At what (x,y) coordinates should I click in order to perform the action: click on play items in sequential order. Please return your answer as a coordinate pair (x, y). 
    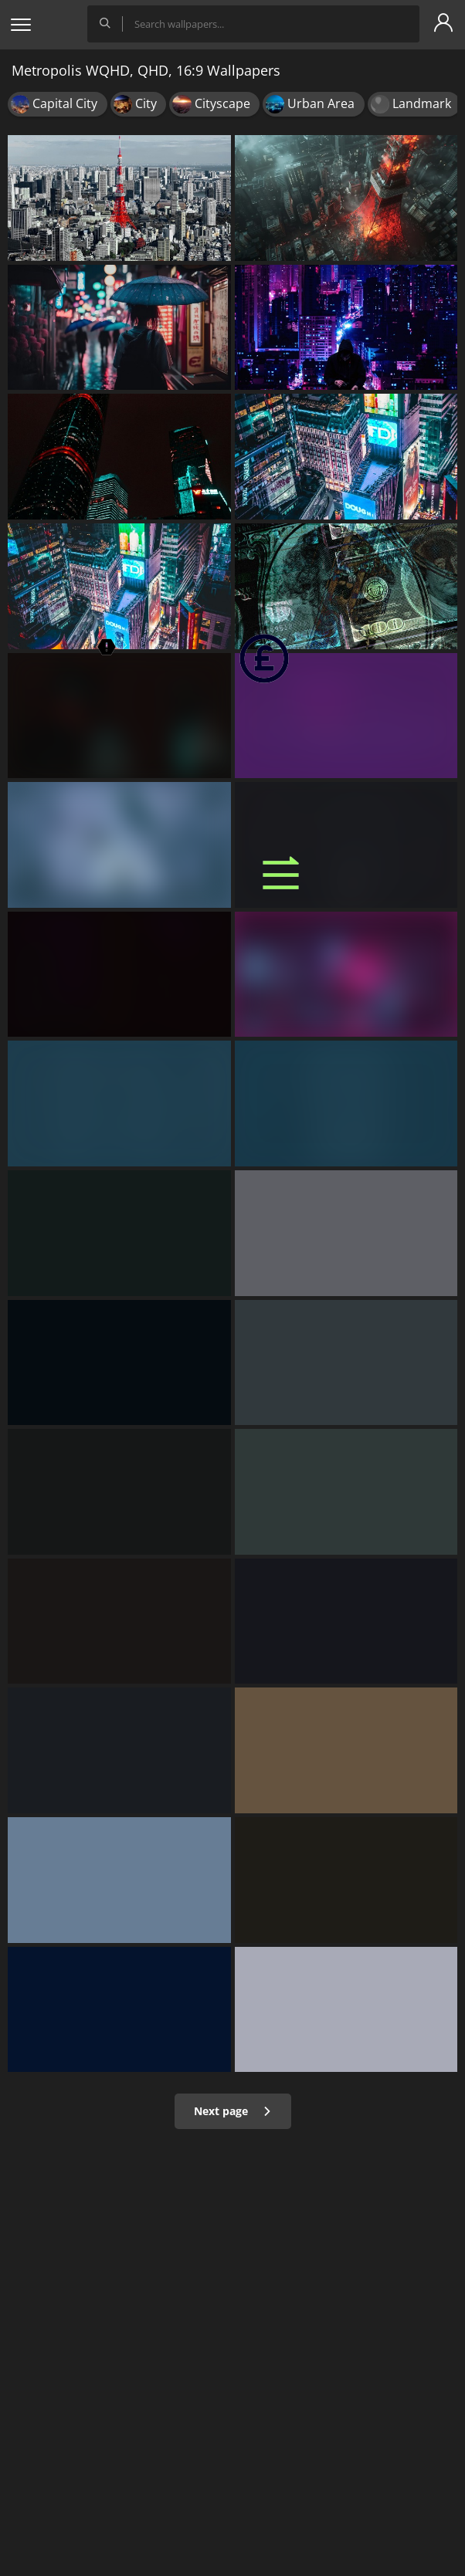
    Looking at the image, I should click on (280, 875).